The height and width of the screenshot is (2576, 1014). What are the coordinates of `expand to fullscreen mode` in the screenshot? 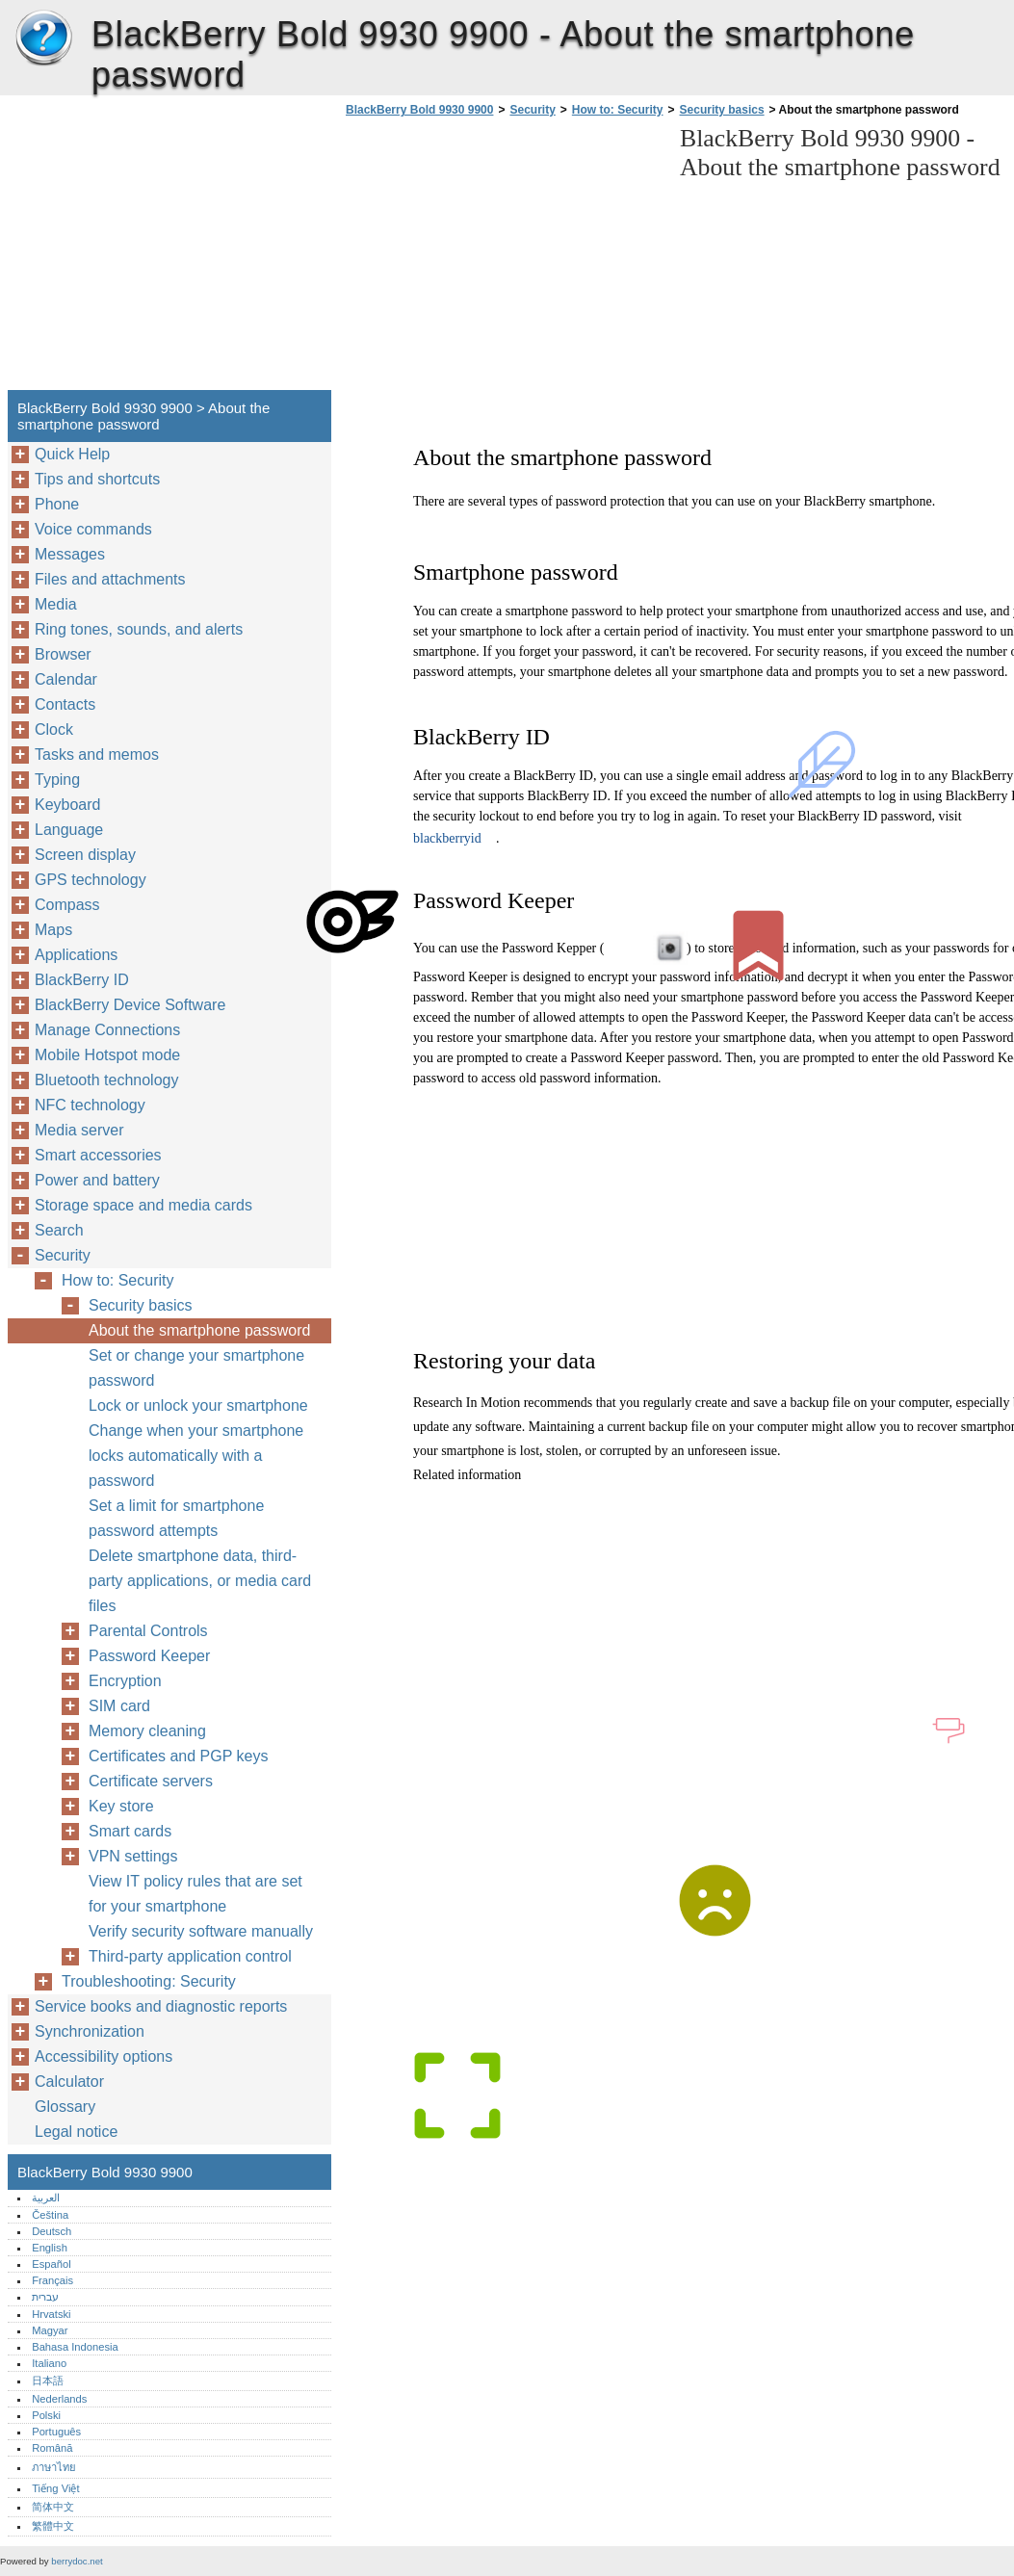 It's located at (457, 2095).